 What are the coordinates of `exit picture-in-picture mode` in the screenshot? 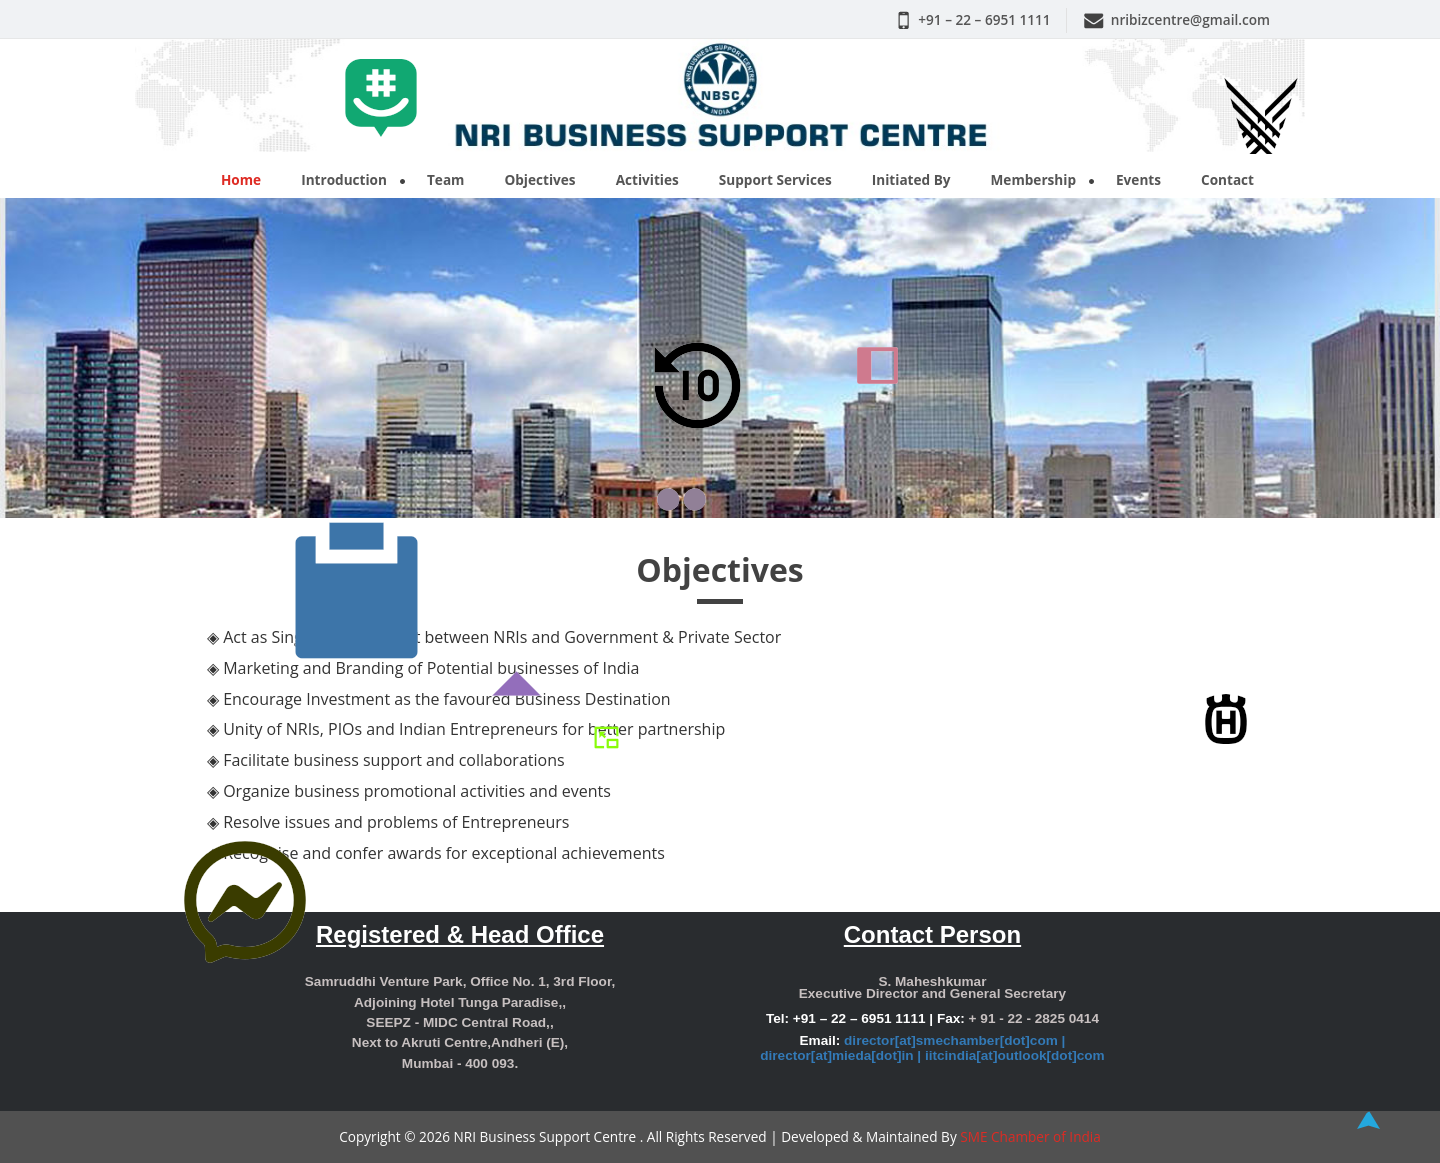 It's located at (606, 737).